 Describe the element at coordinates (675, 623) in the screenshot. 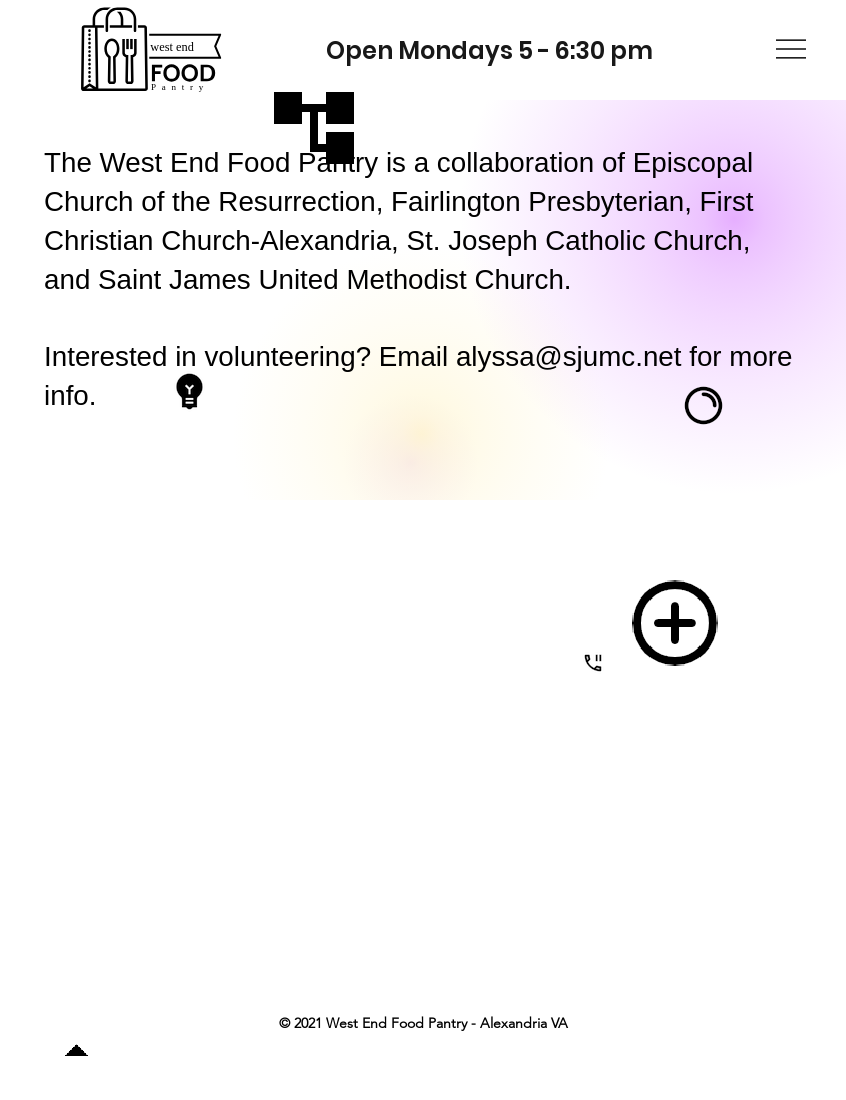

I see `add a new item or entry` at that location.